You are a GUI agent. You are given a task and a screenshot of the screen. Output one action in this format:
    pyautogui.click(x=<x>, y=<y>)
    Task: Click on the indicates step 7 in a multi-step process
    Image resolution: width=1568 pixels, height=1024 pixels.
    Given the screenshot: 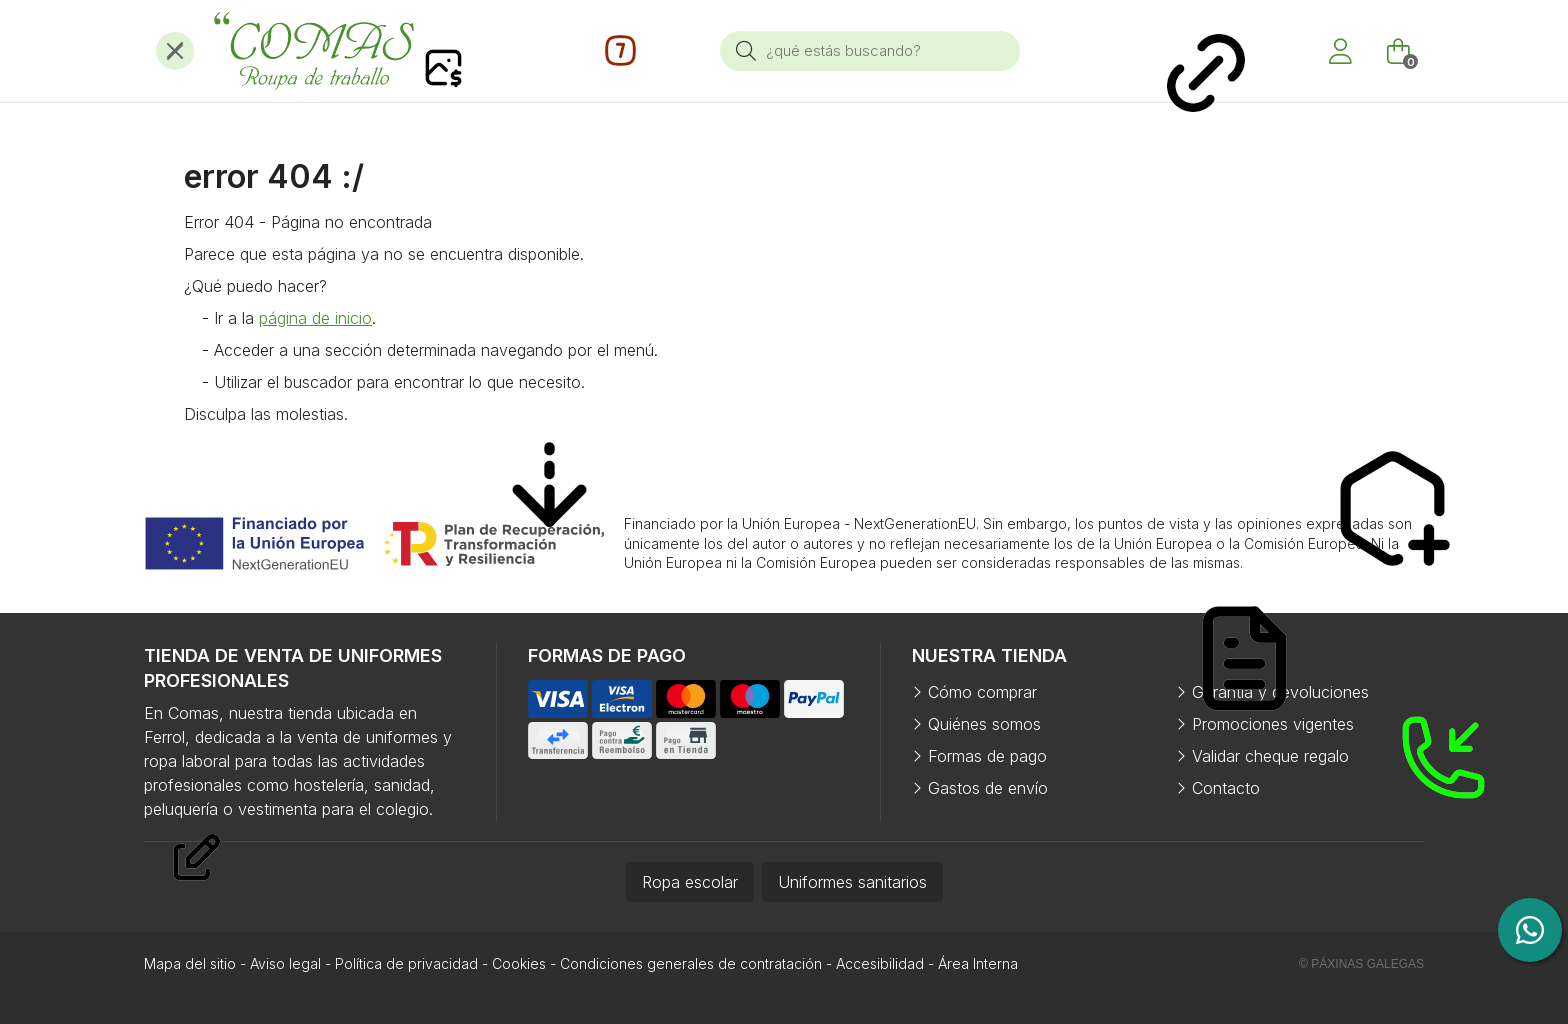 What is the action you would take?
    pyautogui.click(x=620, y=50)
    